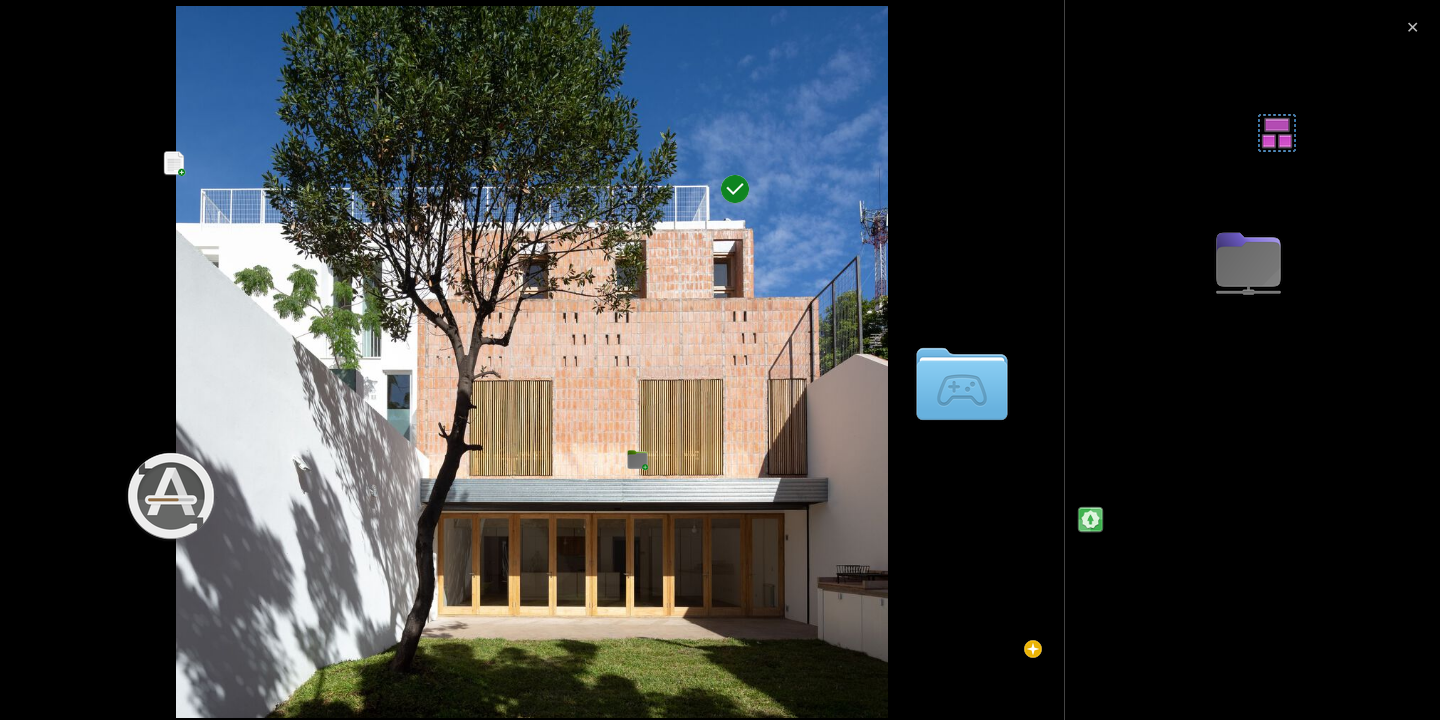 This screenshot has width=1440, height=720. Describe the element at coordinates (962, 384) in the screenshot. I see `open your games folder` at that location.